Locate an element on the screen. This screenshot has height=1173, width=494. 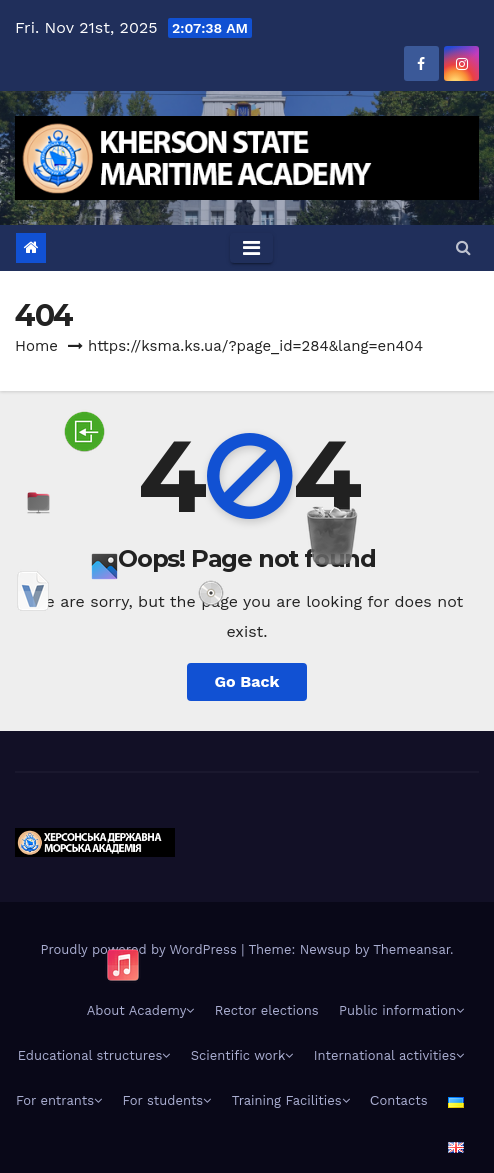
a v programming language source file is located at coordinates (33, 591).